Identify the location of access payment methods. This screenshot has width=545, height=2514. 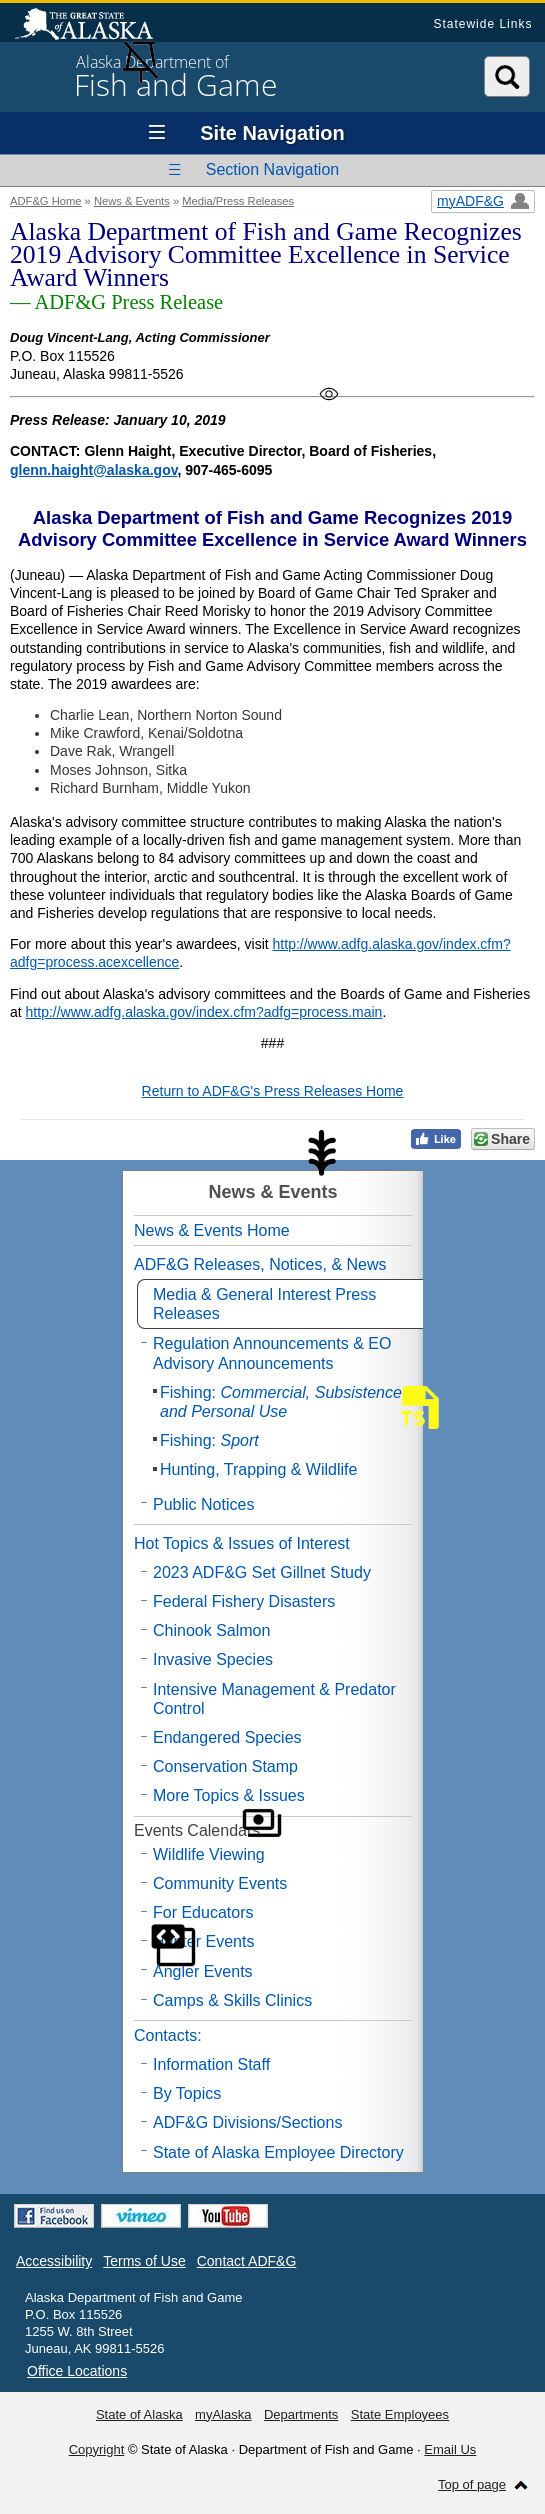
(262, 1823).